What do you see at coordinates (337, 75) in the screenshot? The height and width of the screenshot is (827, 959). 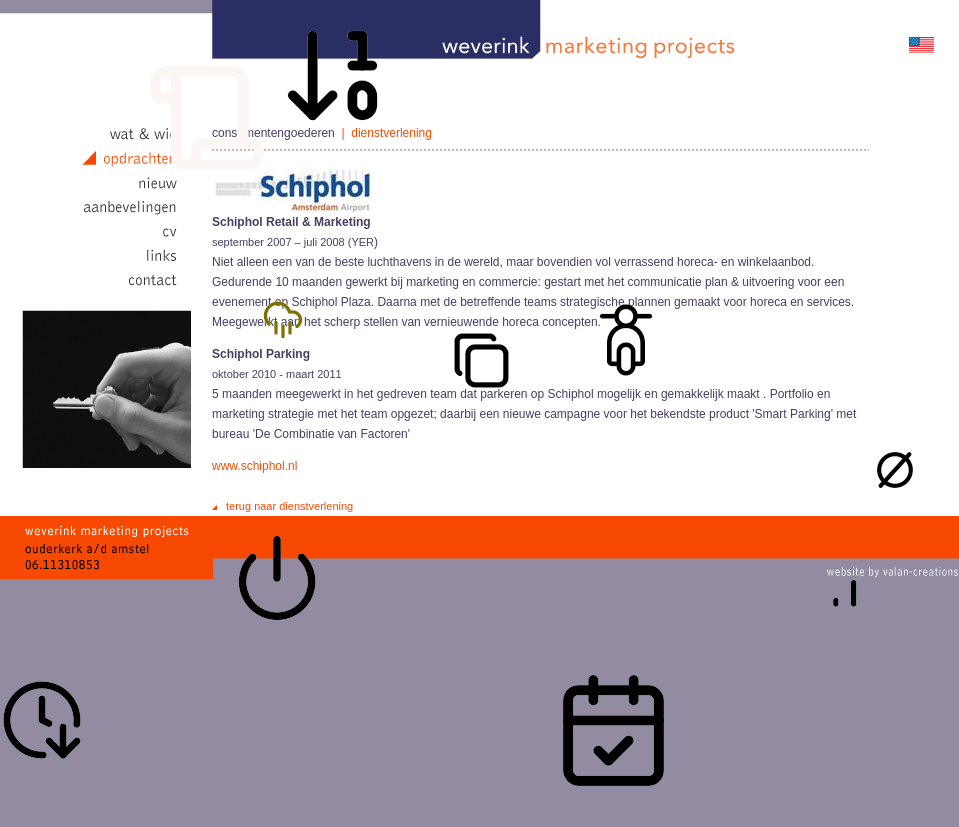 I see `sort numerically in descending order` at bounding box center [337, 75].